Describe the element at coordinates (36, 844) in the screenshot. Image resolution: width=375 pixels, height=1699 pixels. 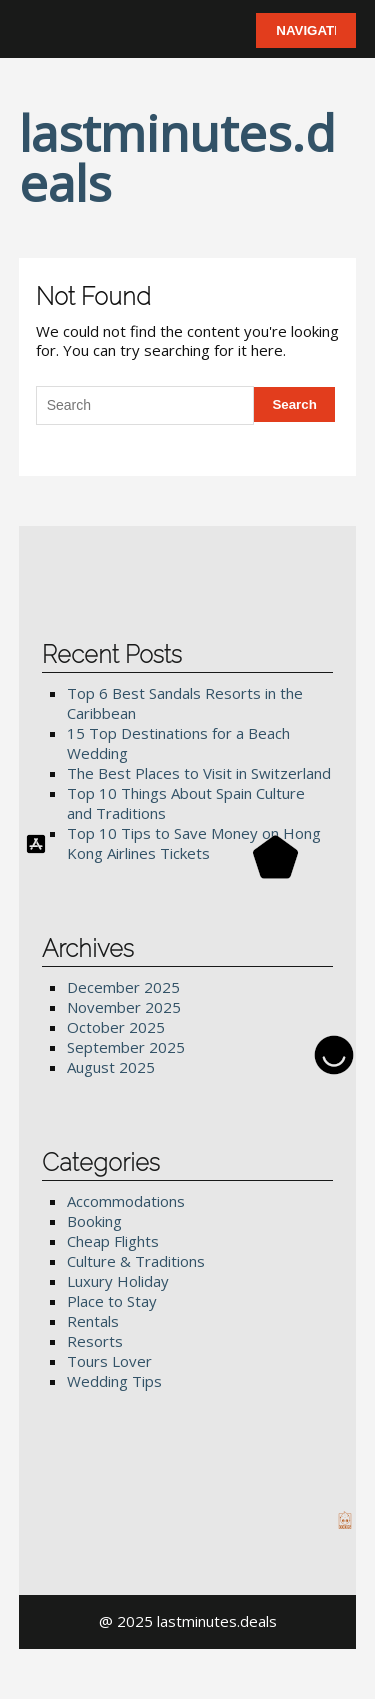
I see `open the apple app store` at that location.